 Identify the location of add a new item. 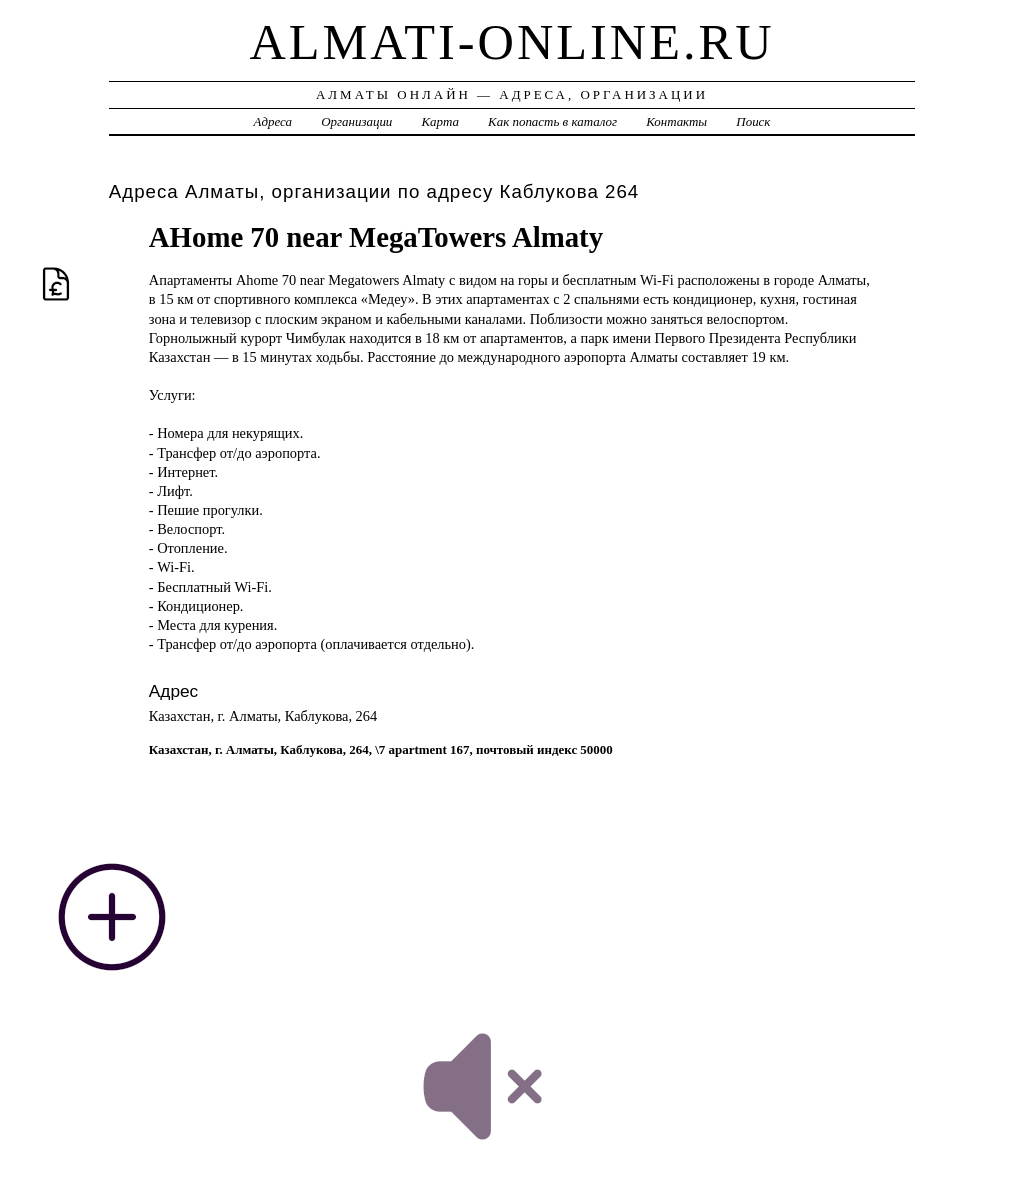
(112, 917).